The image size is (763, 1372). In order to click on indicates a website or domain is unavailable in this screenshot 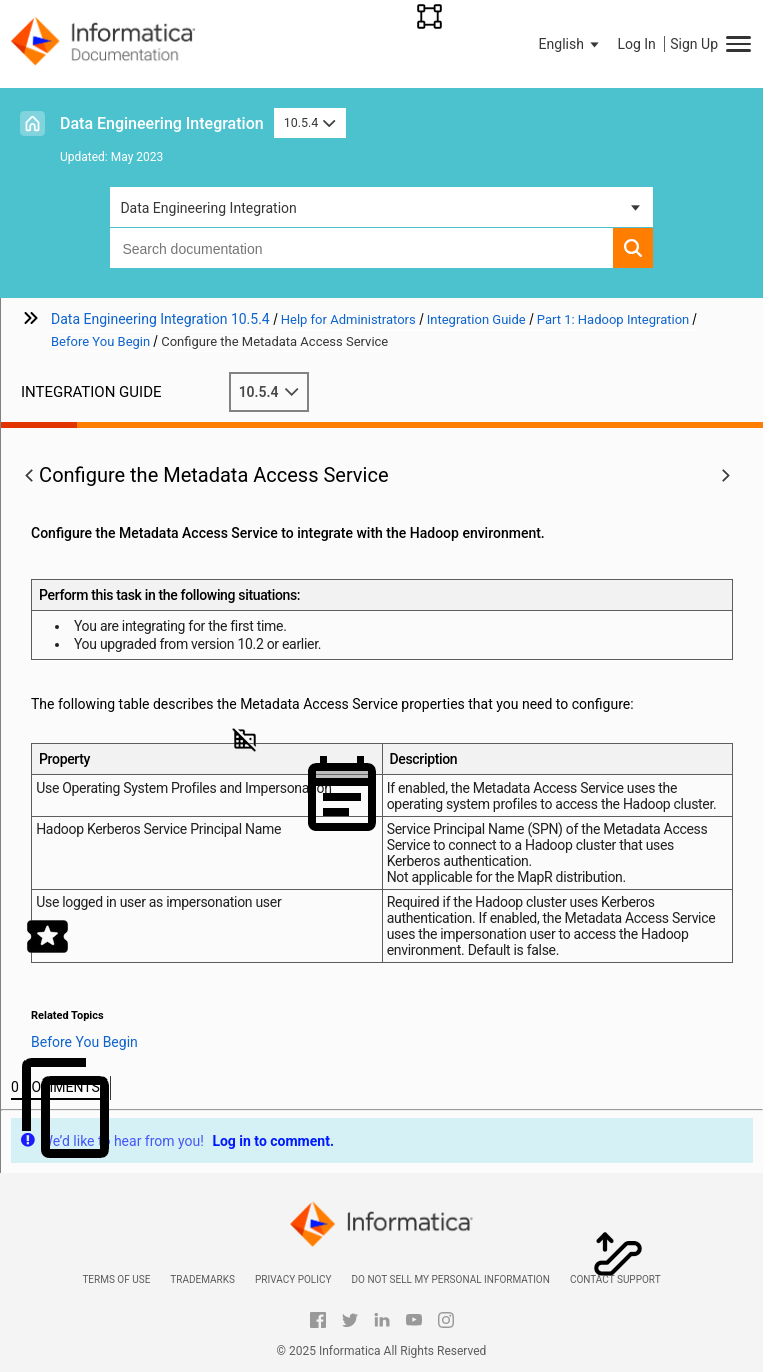, I will do `click(245, 739)`.